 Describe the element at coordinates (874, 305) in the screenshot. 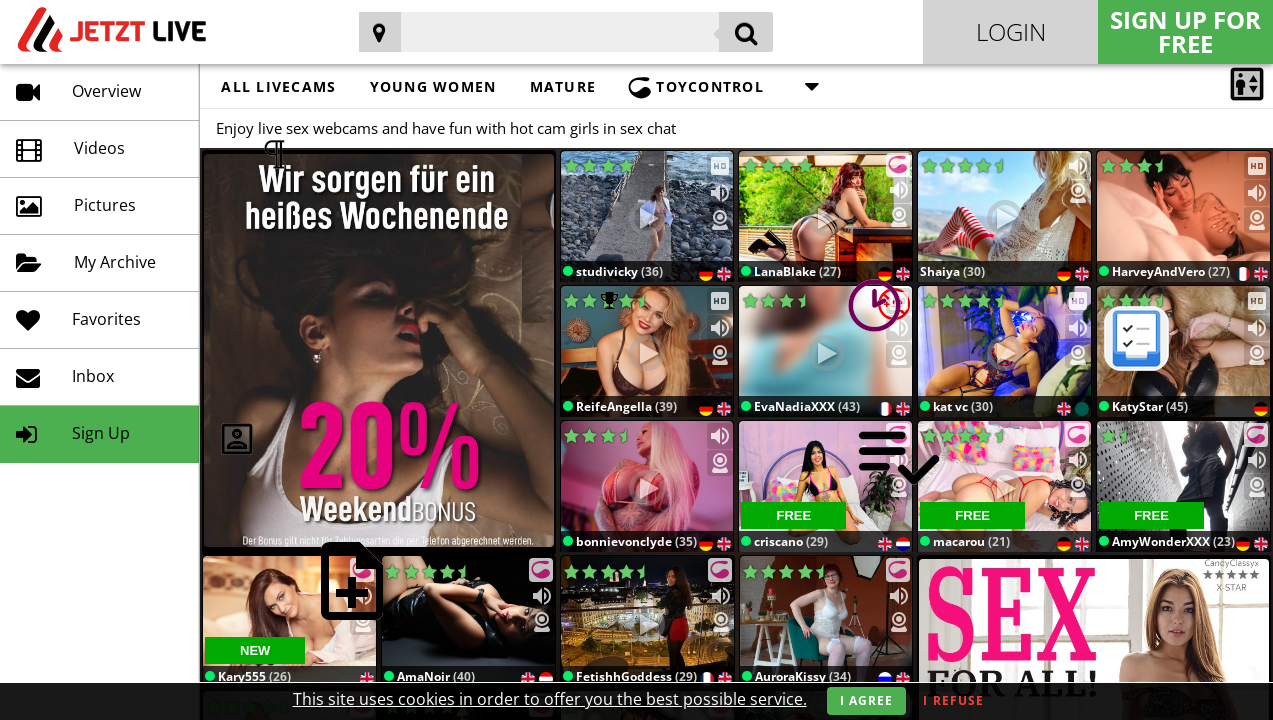

I see `view current time` at that location.